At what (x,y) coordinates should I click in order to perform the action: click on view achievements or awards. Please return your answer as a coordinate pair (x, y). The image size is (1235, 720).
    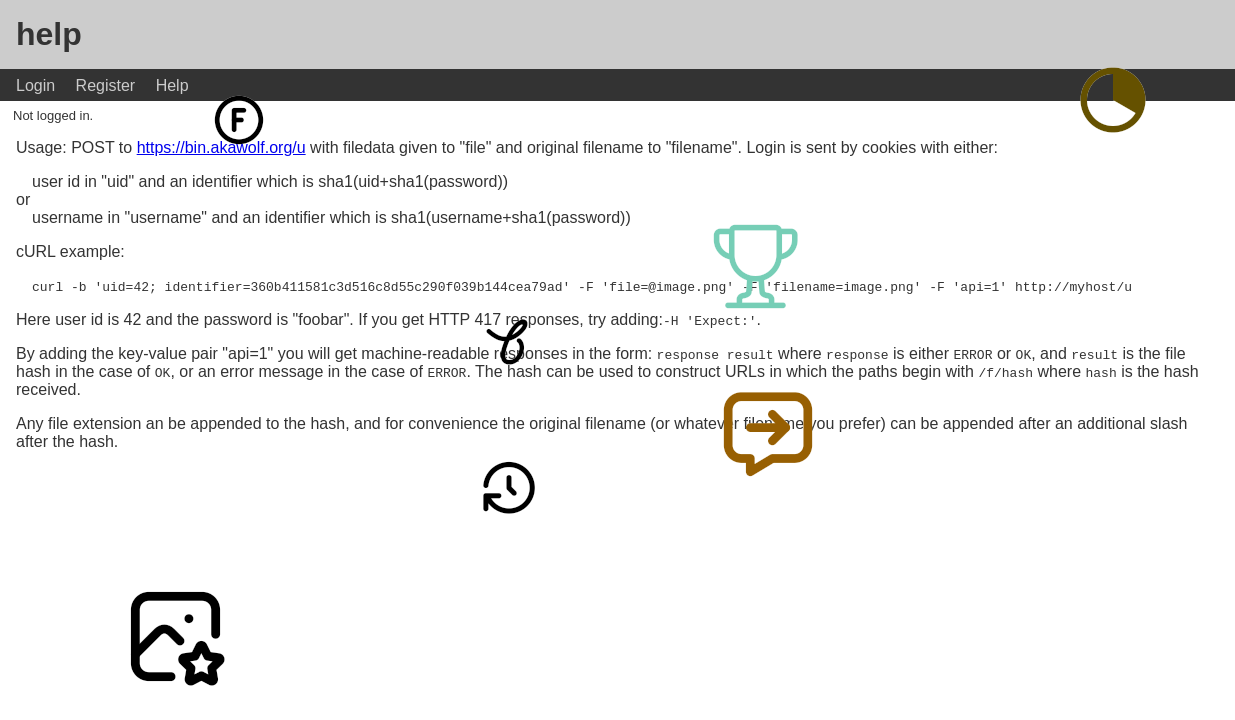
    Looking at the image, I should click on (755, 266).